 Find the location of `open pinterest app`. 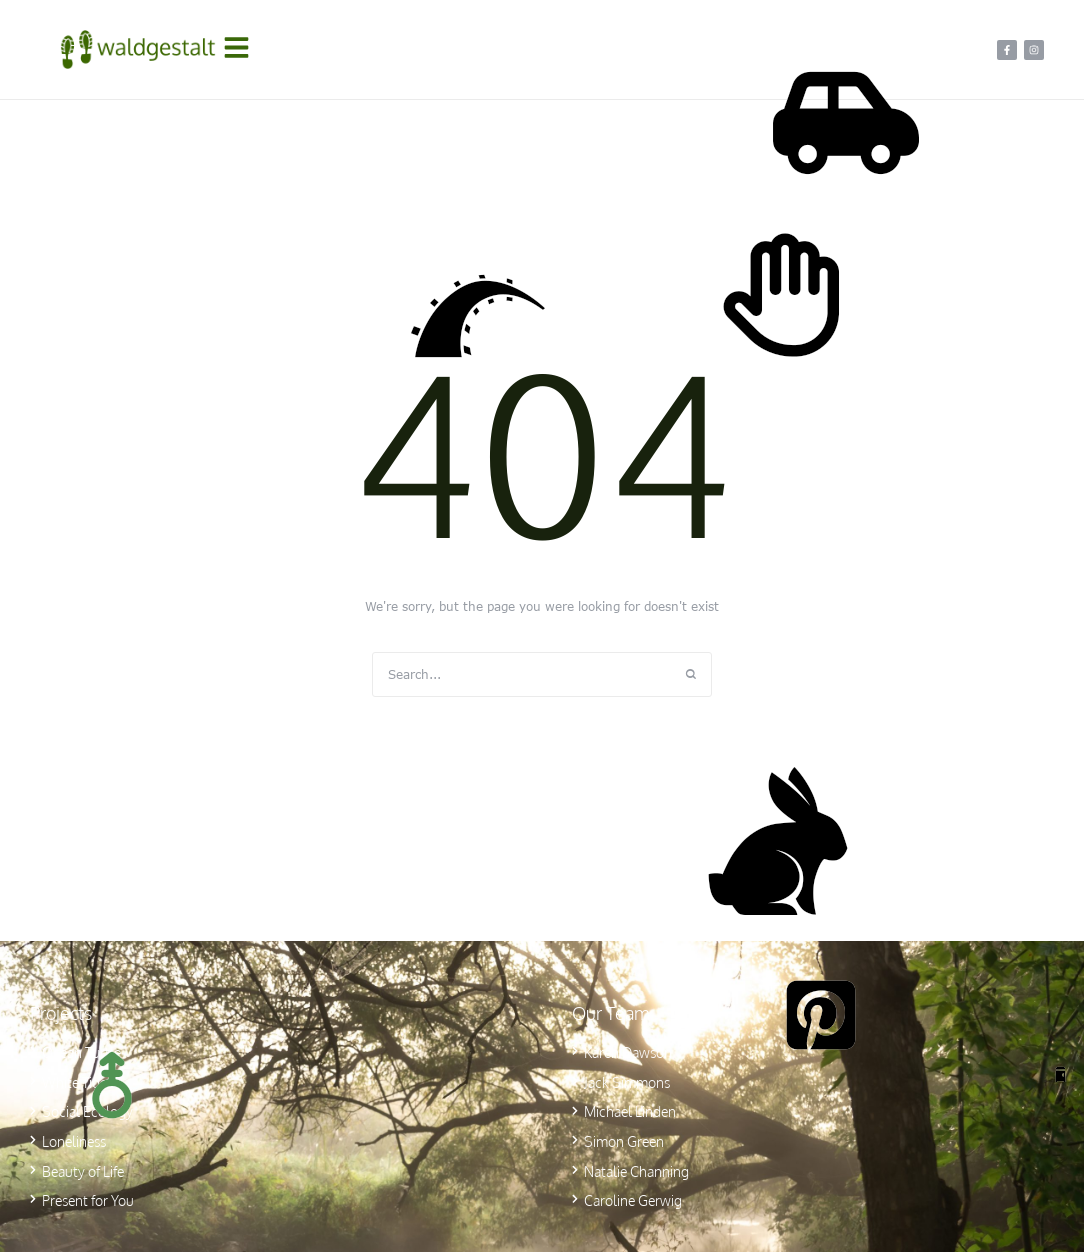

open pinterest app is located at coordinates (821, 1015).